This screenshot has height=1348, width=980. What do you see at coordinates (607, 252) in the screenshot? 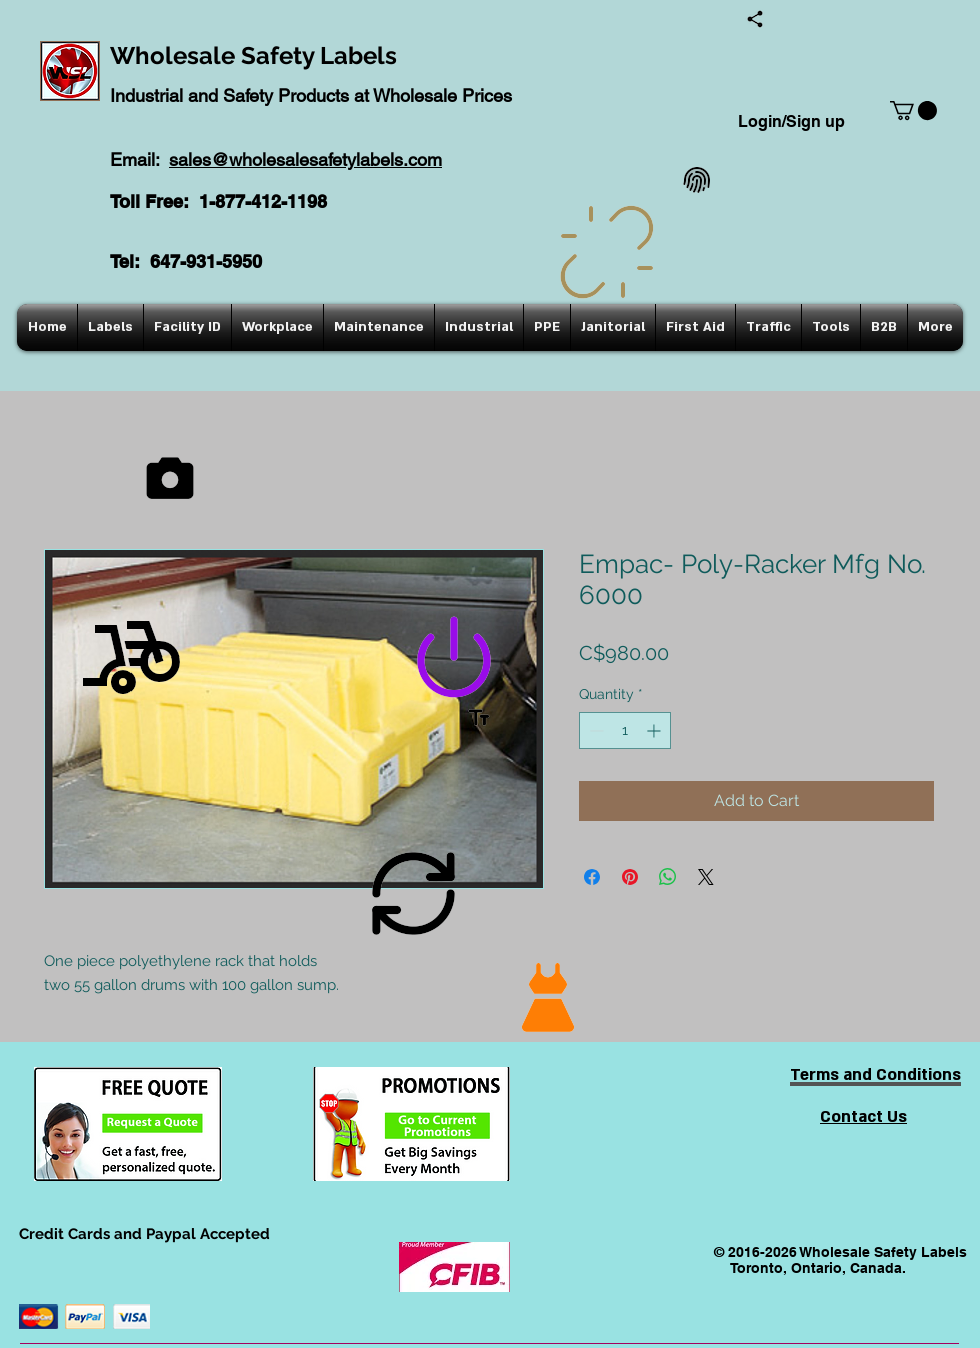
I see `unlink or disconnect items` at bounding box center [607, 252].